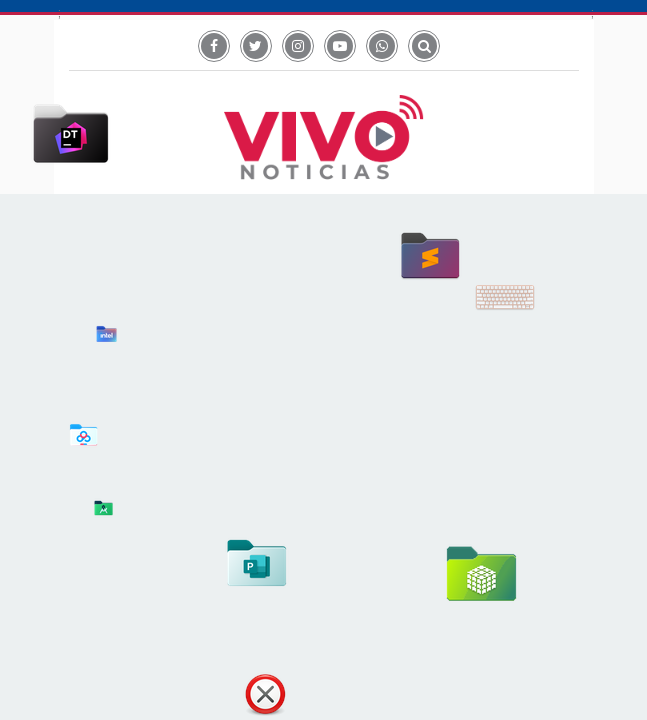 This screenshot has width=647, height=720. I want to click on folder containing intel-related files or software, so click(106, 334).